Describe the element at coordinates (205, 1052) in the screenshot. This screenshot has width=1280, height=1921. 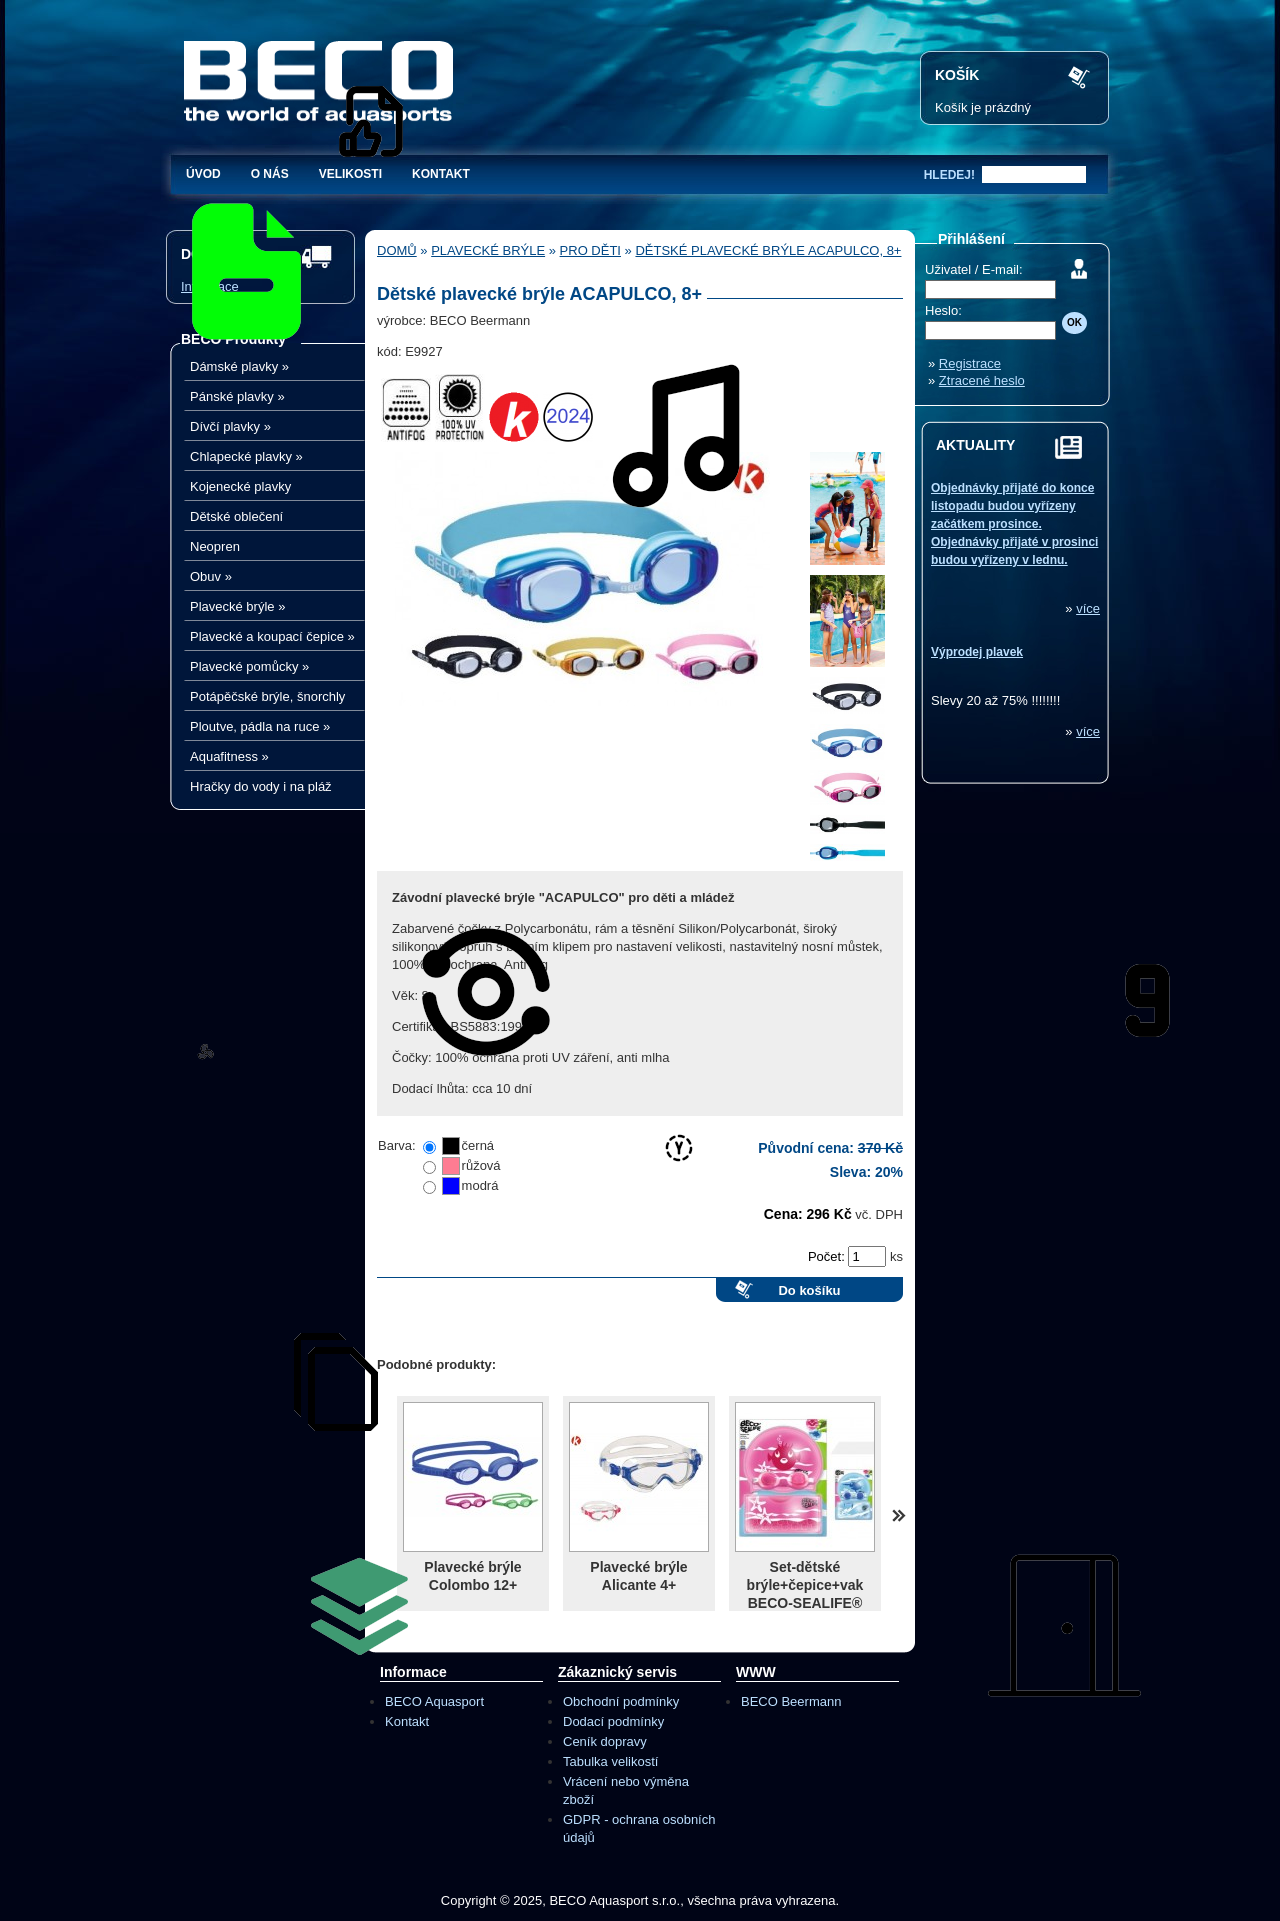
I see `toggle fan or ventilation settings` at that location.